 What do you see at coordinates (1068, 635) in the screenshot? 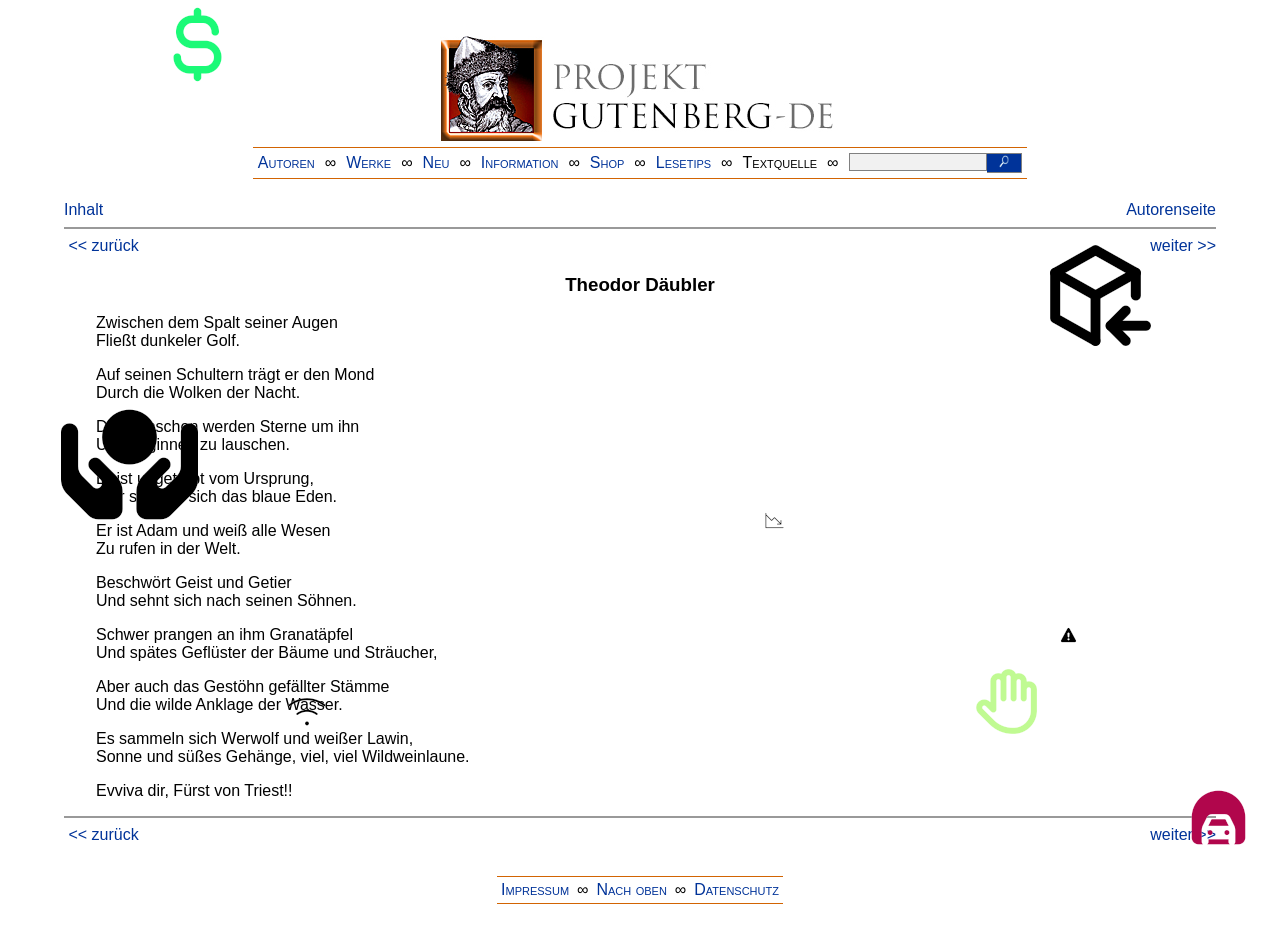
I see `indicates a warning or caution state` at bounding box center [1068, 635].